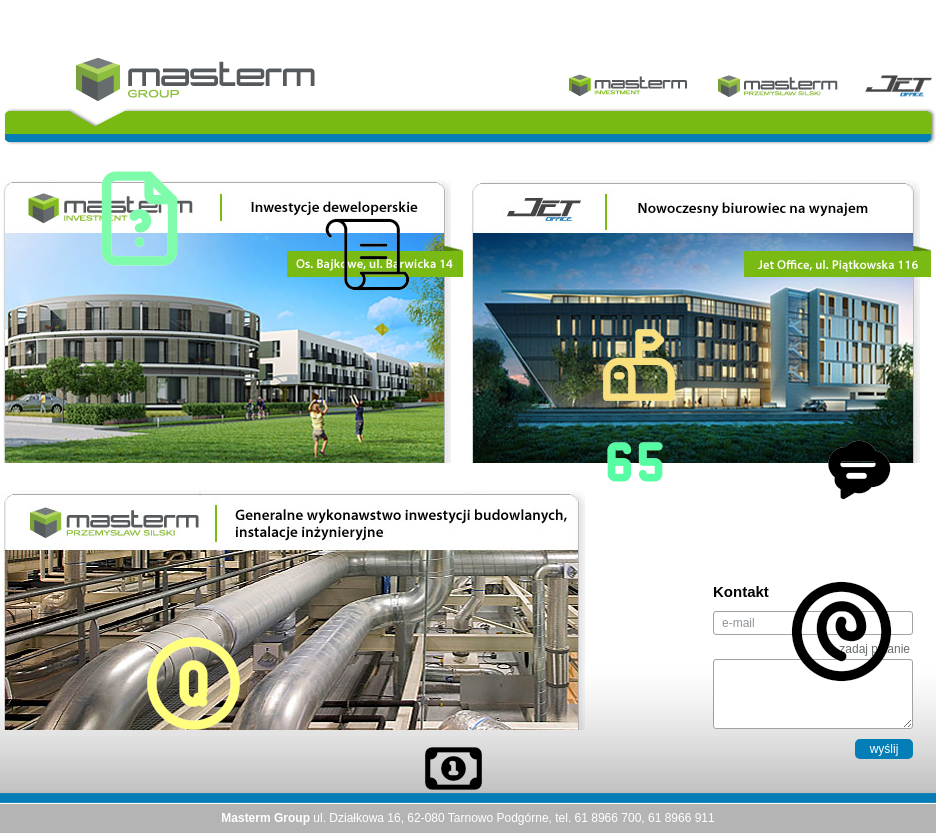 Image resolution: width=936 pixels, height=833 pixels. What do you see at coordinates (858, 470) in the screenshot?
I see `open chat or messaging` at bounding box center [858, 470].